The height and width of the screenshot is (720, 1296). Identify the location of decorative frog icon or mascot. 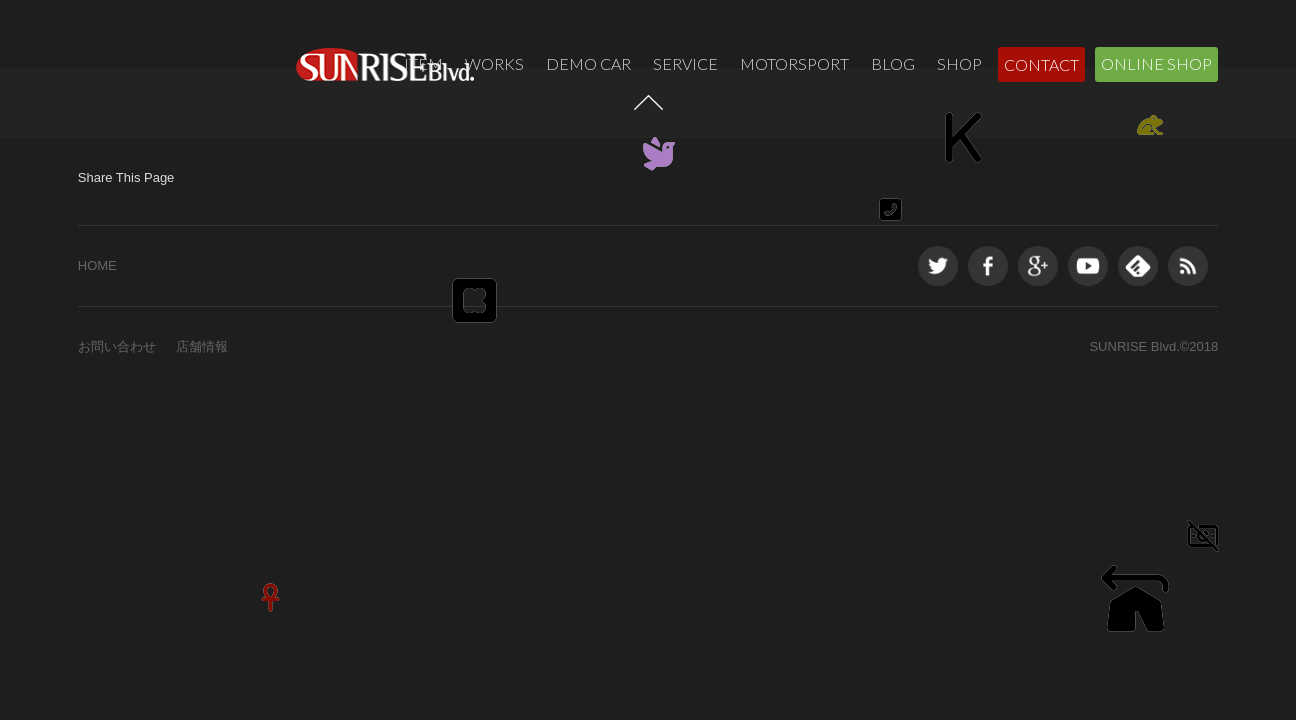
(1150, 125).